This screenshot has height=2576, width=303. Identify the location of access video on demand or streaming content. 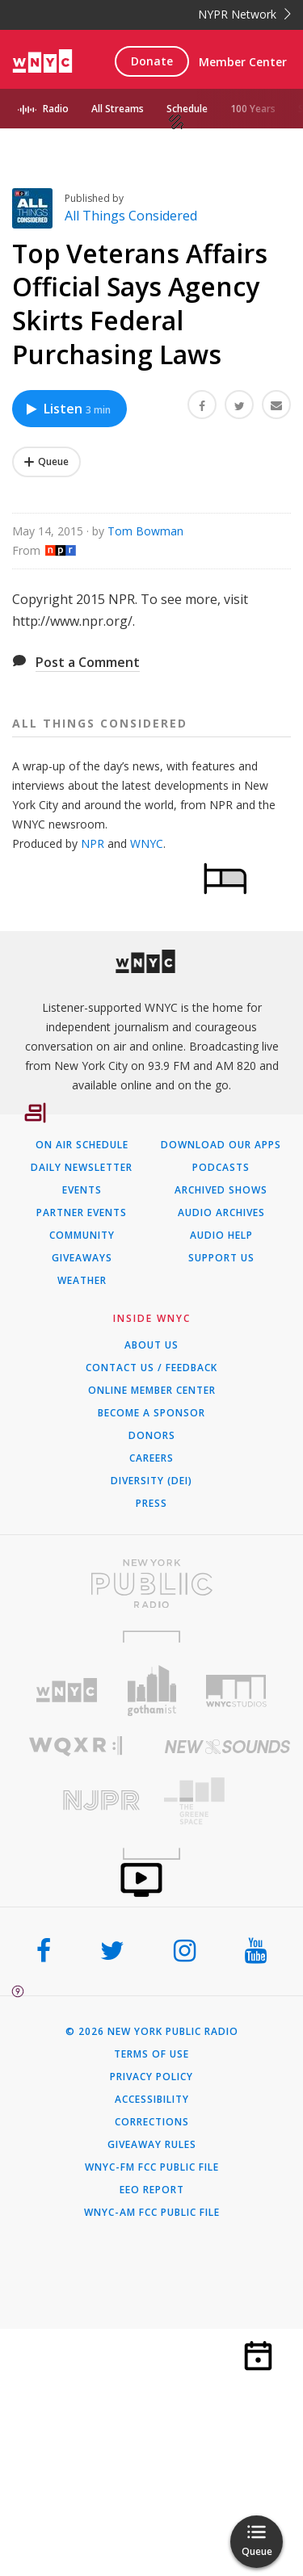
(141, 1880).